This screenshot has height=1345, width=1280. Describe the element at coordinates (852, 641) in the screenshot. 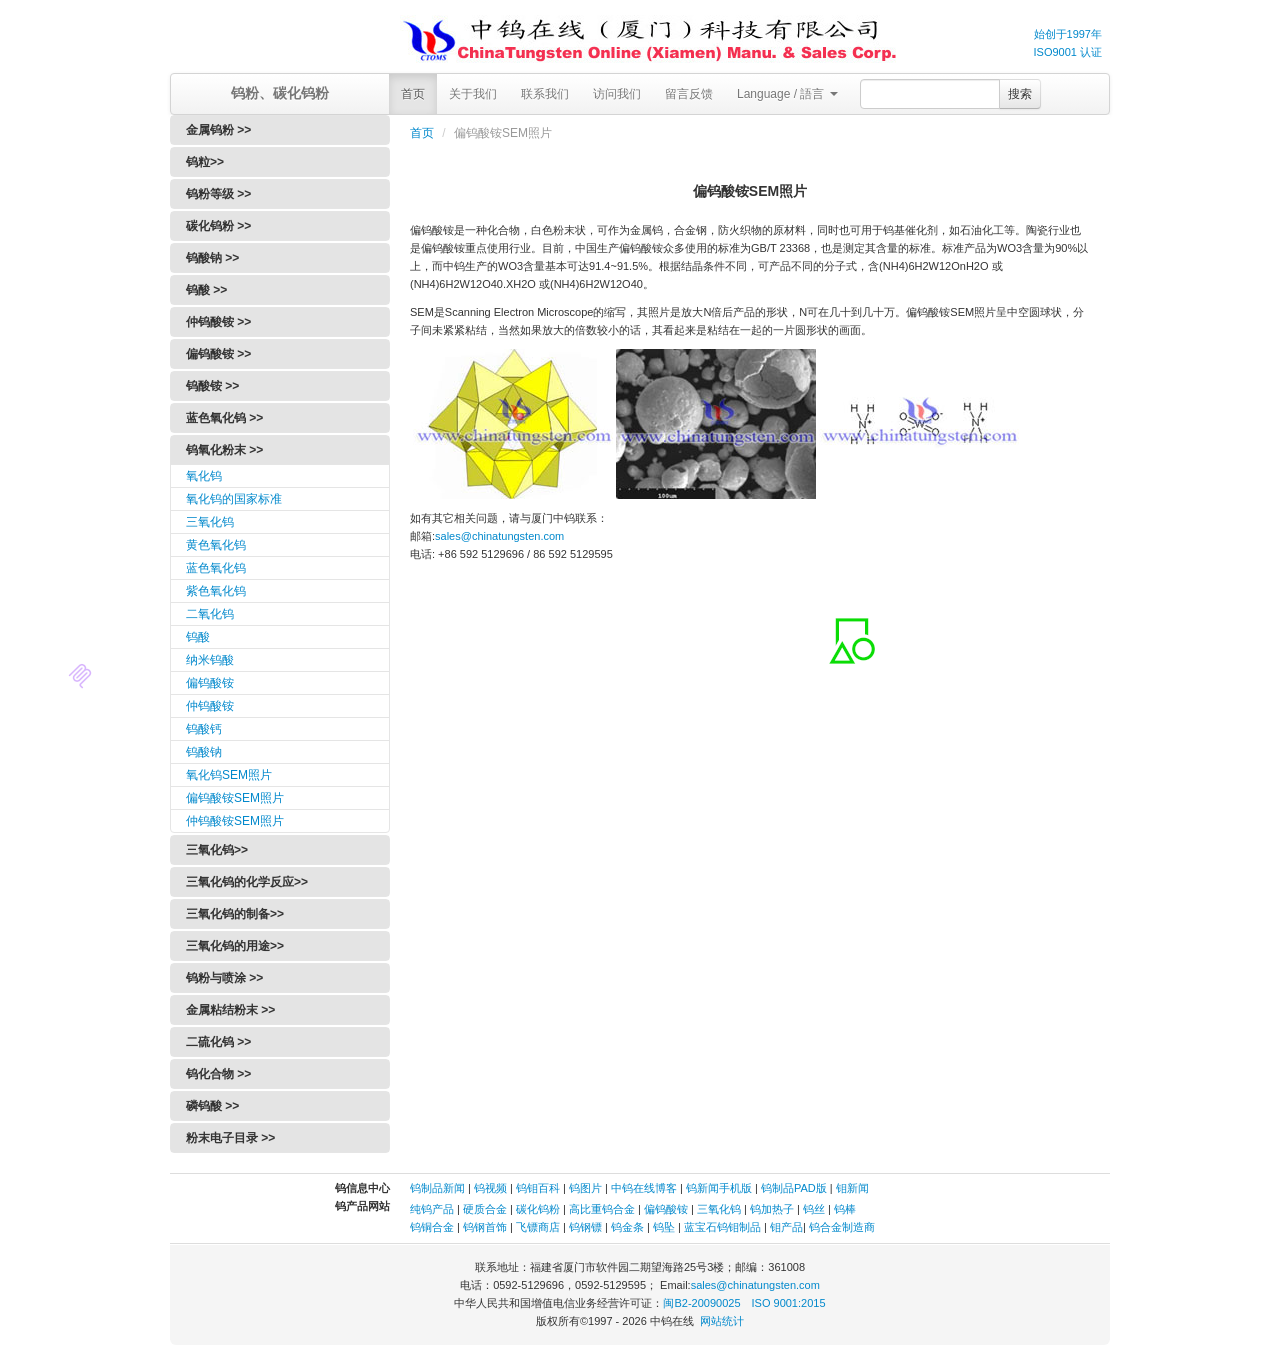

I see `view miscellaneous symbols or special characters` at that location.